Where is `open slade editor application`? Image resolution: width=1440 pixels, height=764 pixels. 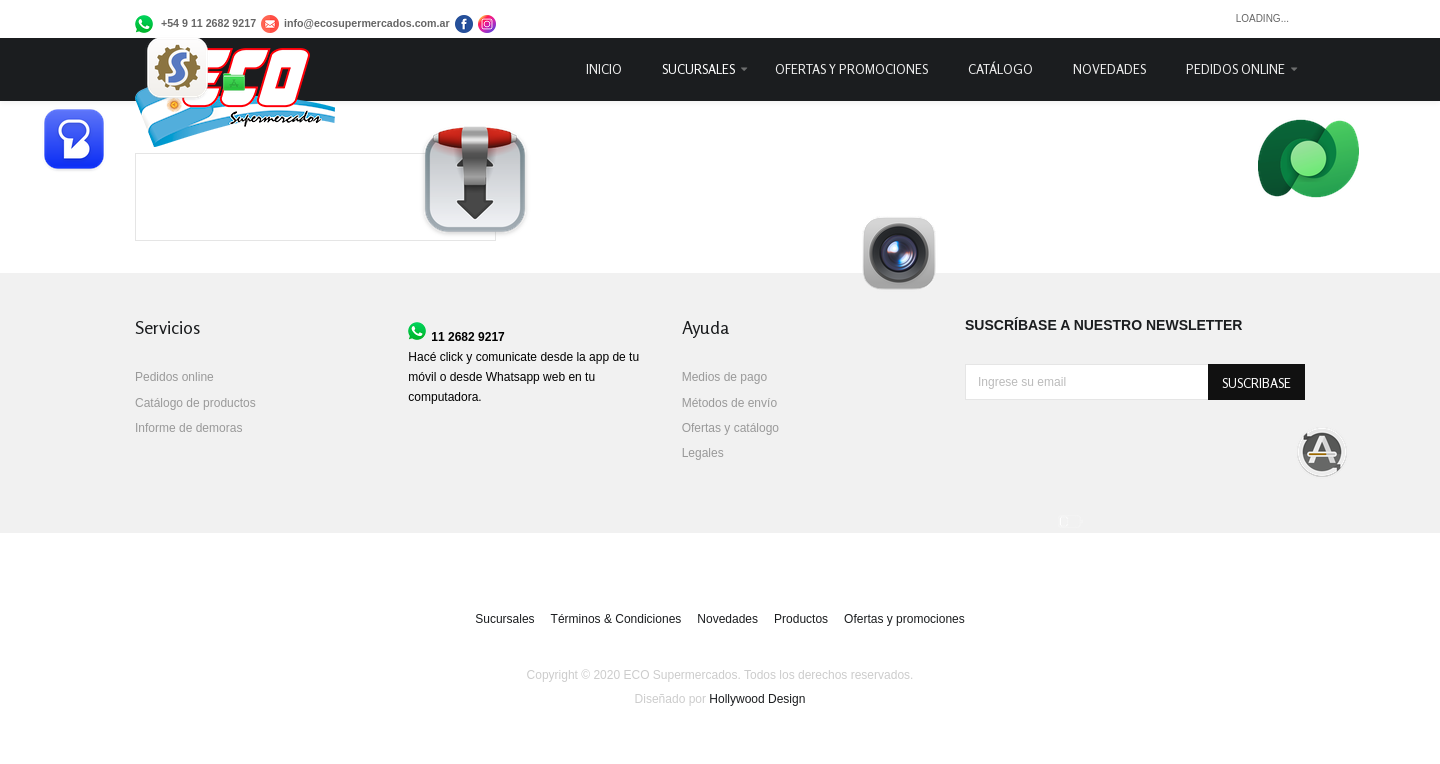
open slade editor application is located at coordinates (177, 67).